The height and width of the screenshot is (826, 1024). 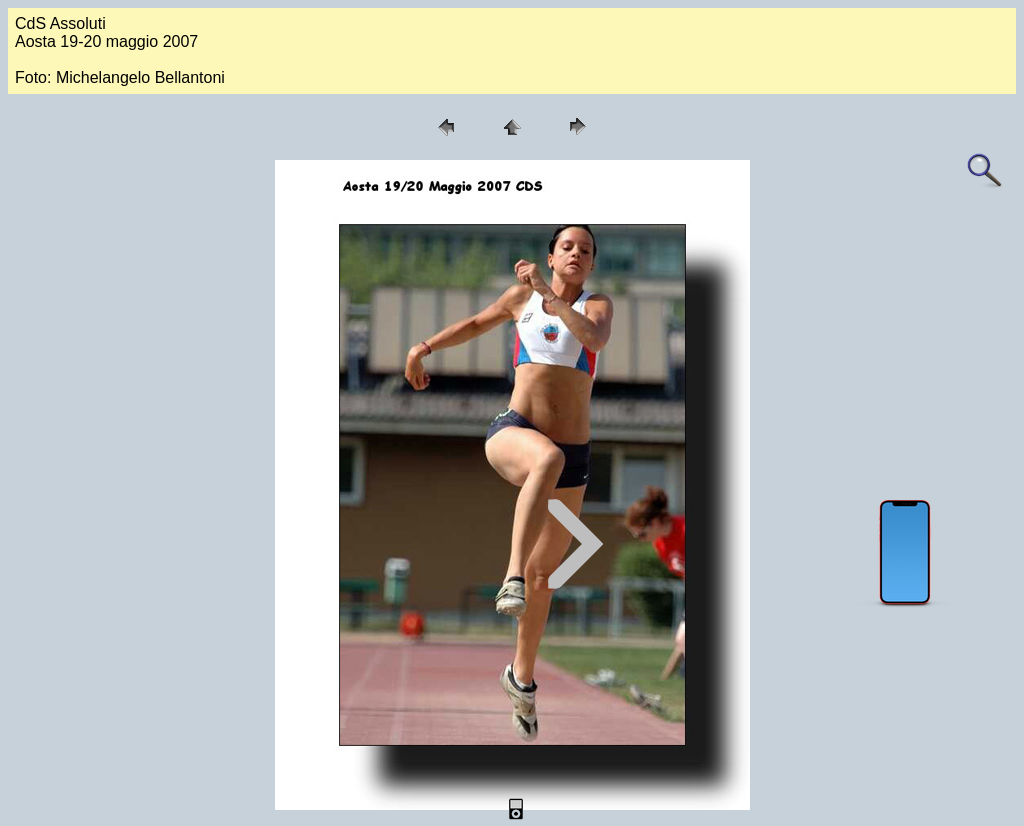 What do you see at coordinates (984, 170) in the screenshot?
I see `search for items or content` at bounding box center [984, 170].